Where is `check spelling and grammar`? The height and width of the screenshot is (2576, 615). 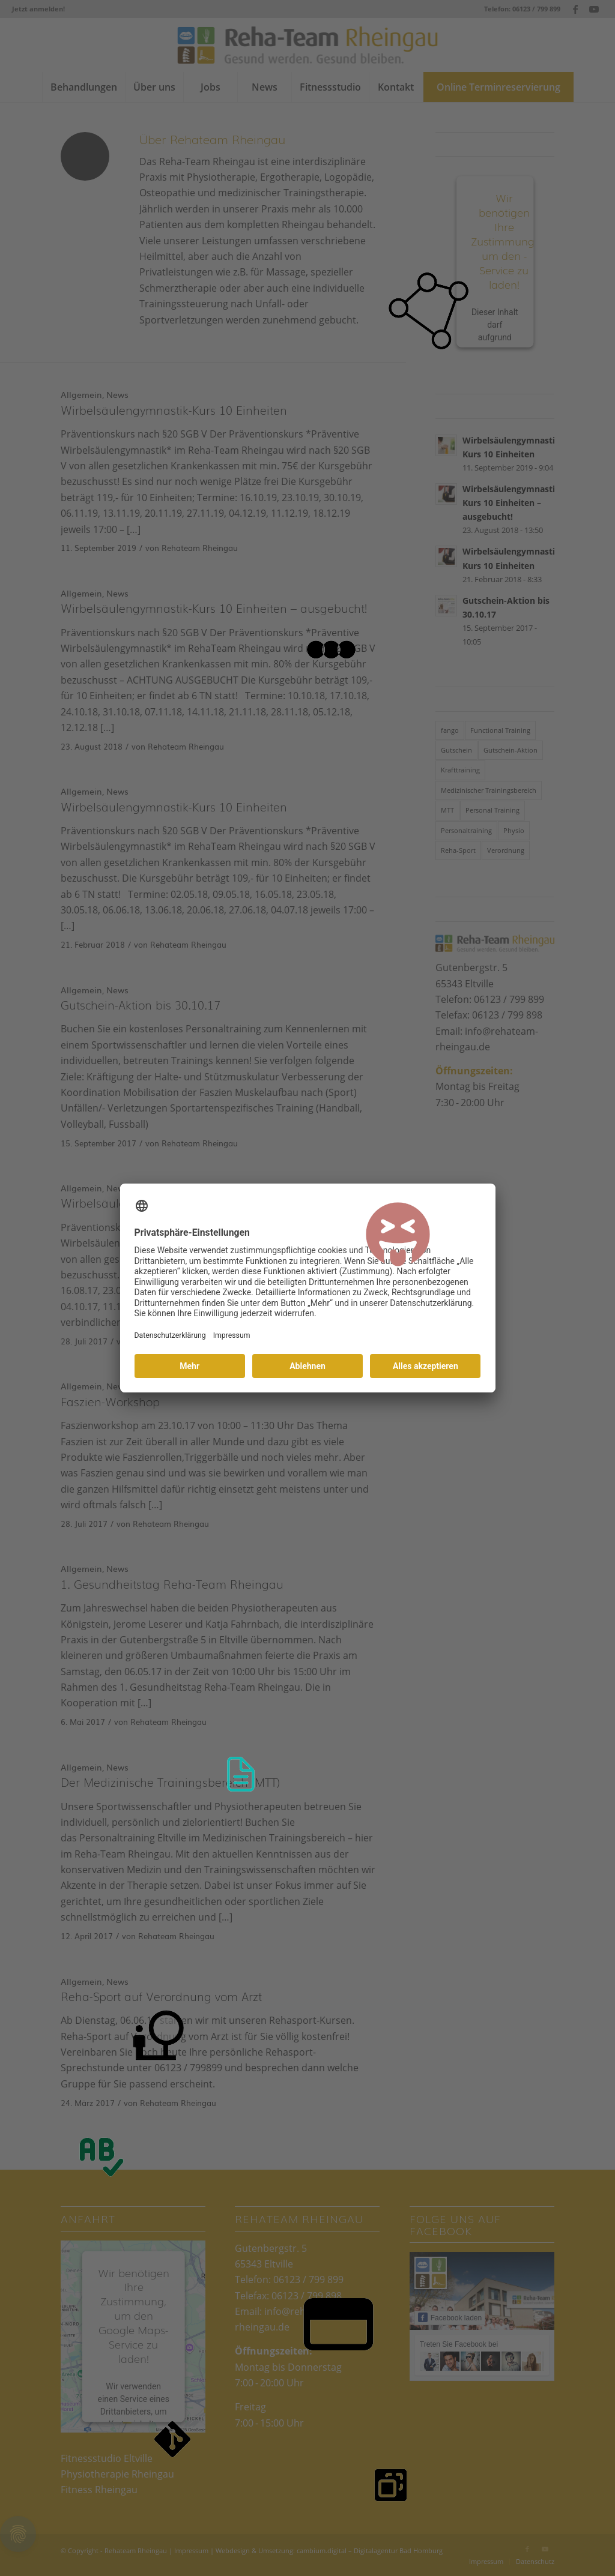
check spelling and grammar is located at coordinates (100, 2156).